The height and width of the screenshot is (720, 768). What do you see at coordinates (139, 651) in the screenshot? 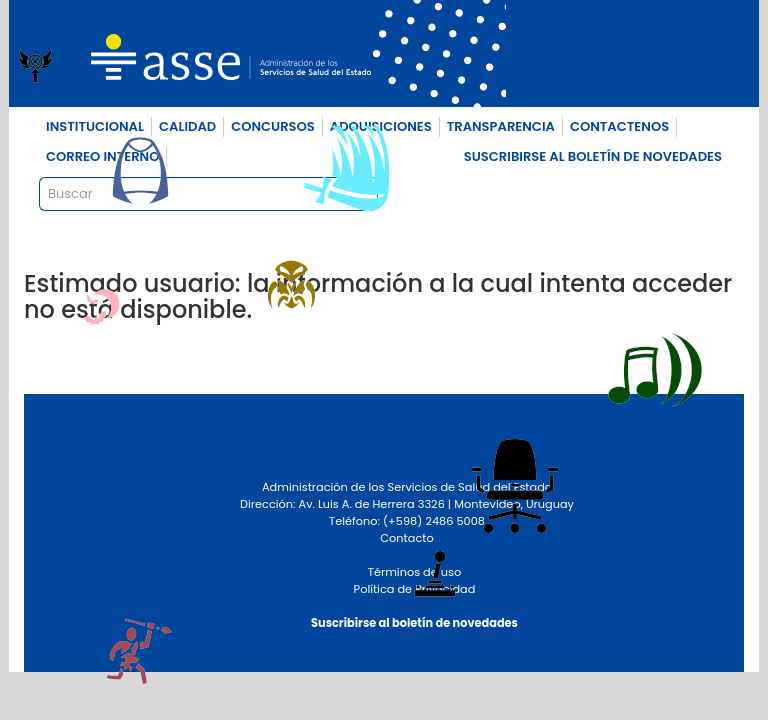
I see `select caveman character class` at bounding box center [139, 651].